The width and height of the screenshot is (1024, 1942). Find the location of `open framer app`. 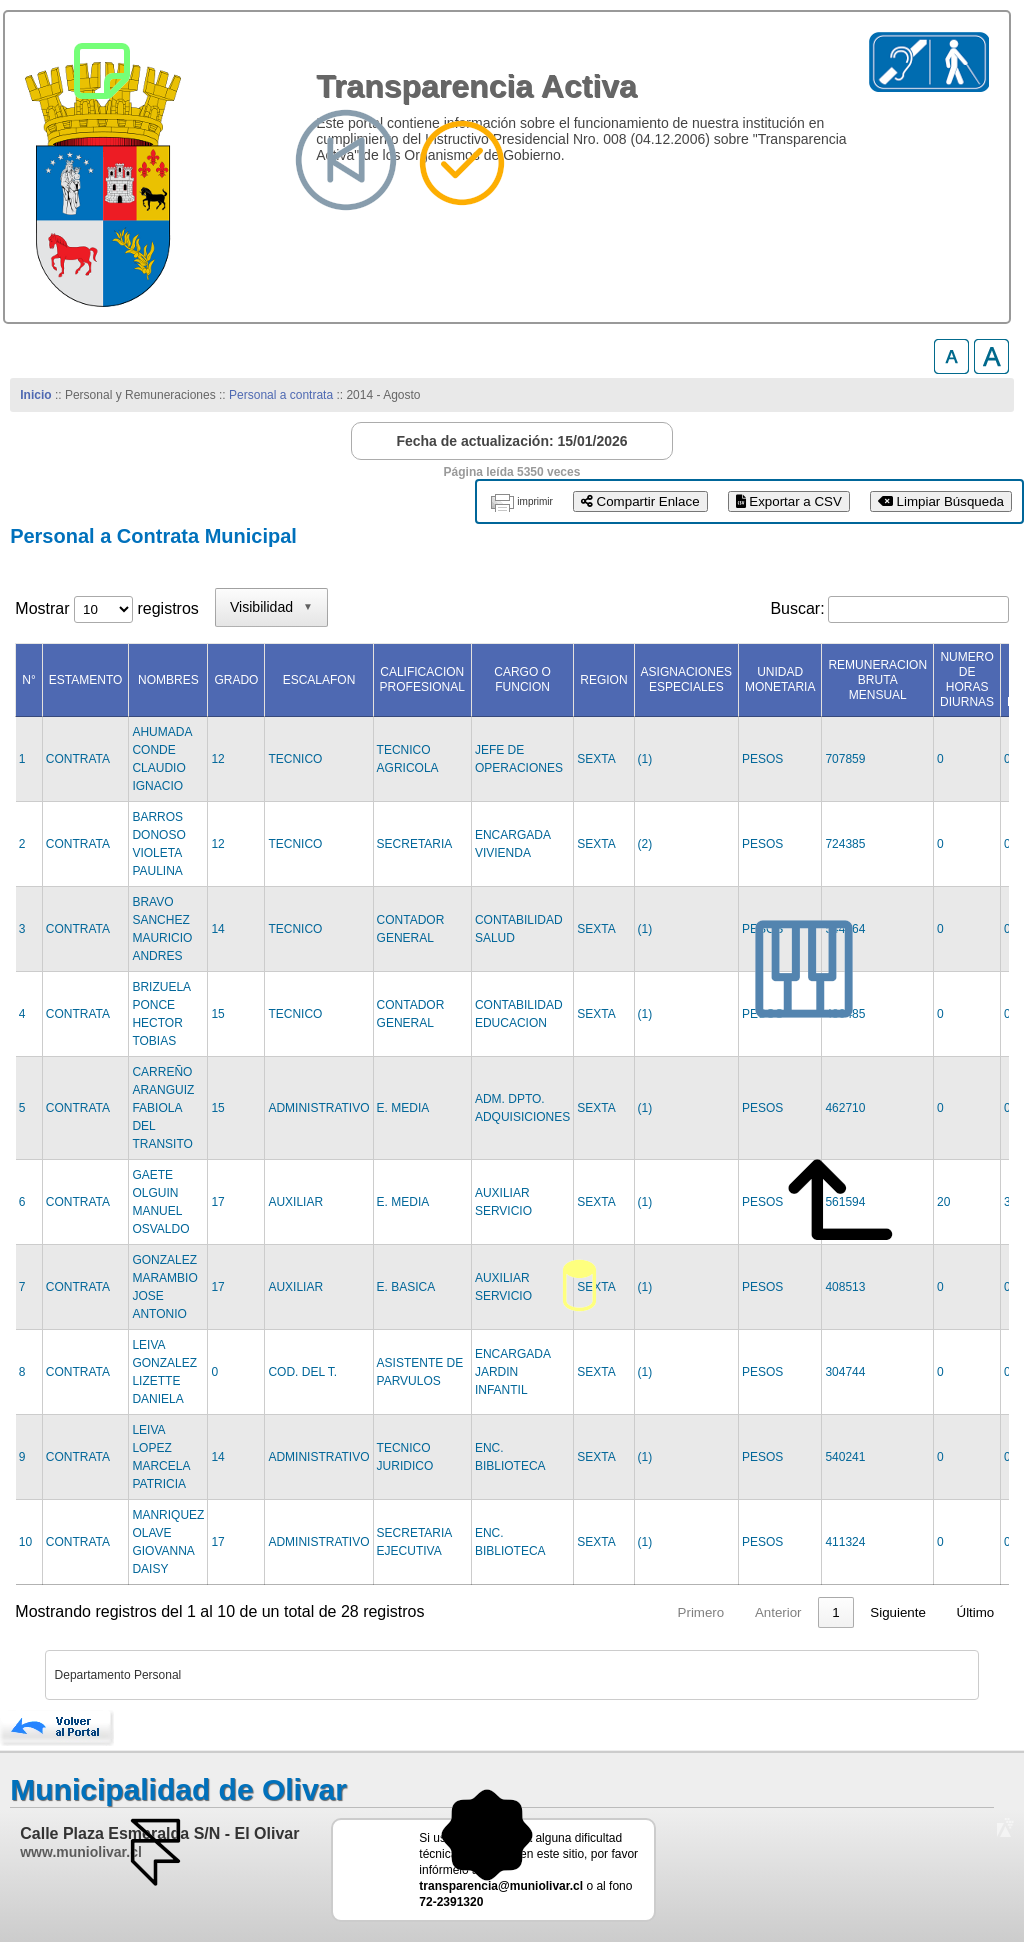

open framer app is located at coordinates (155, 1848).